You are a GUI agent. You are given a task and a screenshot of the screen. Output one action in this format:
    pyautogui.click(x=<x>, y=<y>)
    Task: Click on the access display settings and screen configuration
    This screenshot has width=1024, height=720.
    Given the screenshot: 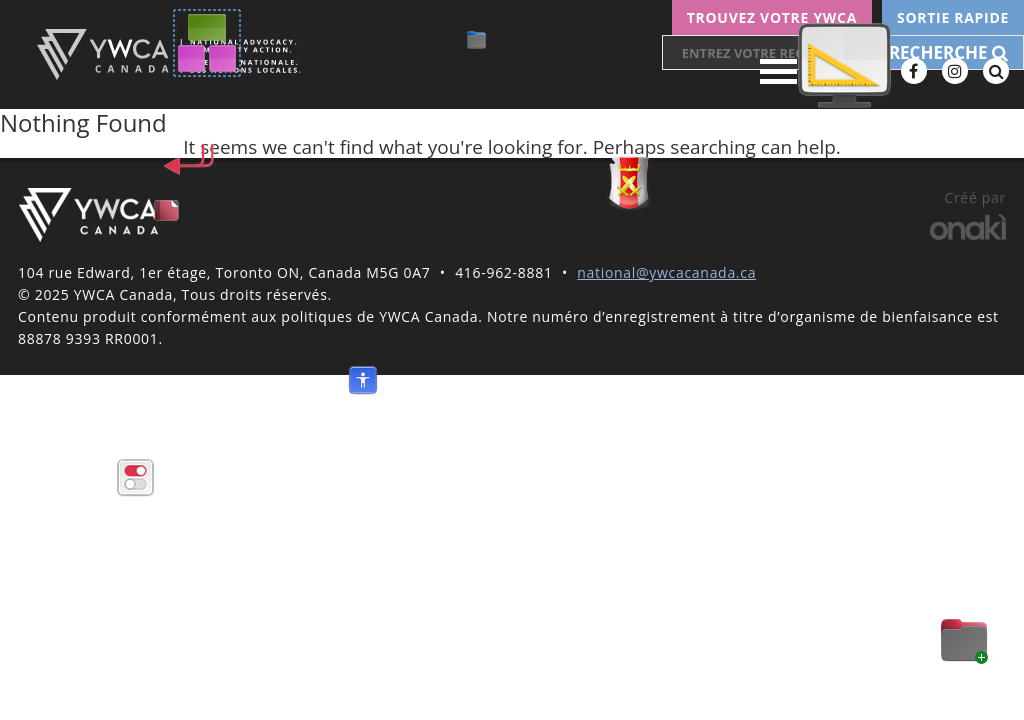 What is the action you would take?
    pyautogui.click(x=844, y=64)
    